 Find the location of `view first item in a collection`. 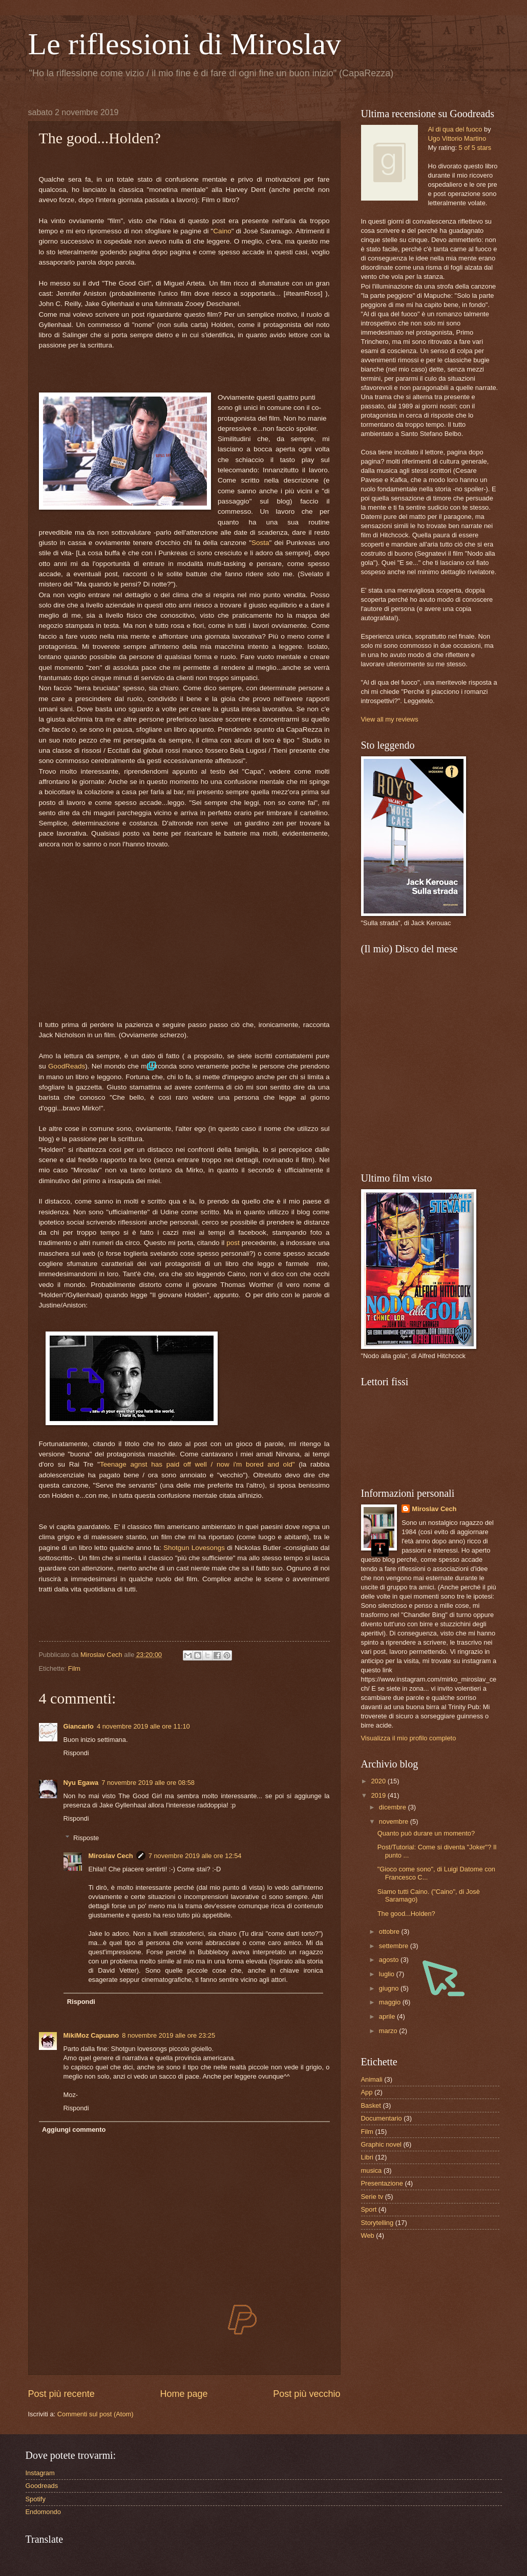

view first item in a collection is located at coordinates (152, 1066).